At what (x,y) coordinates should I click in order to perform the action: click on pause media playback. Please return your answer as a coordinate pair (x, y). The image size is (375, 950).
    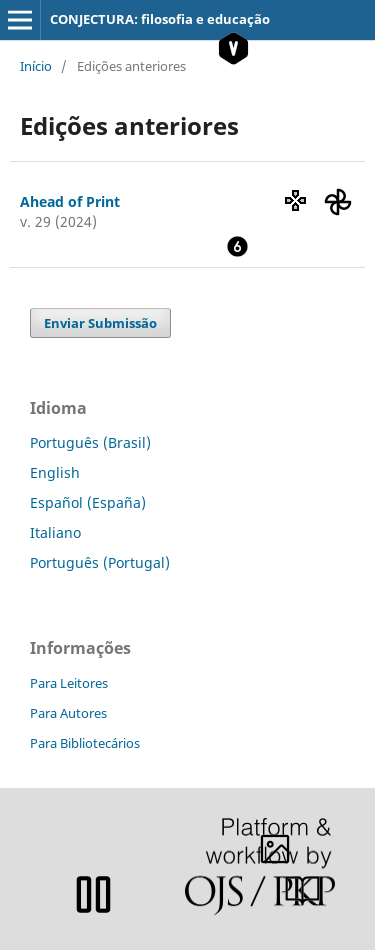
    Looking at the image, I should click on (93, 894).